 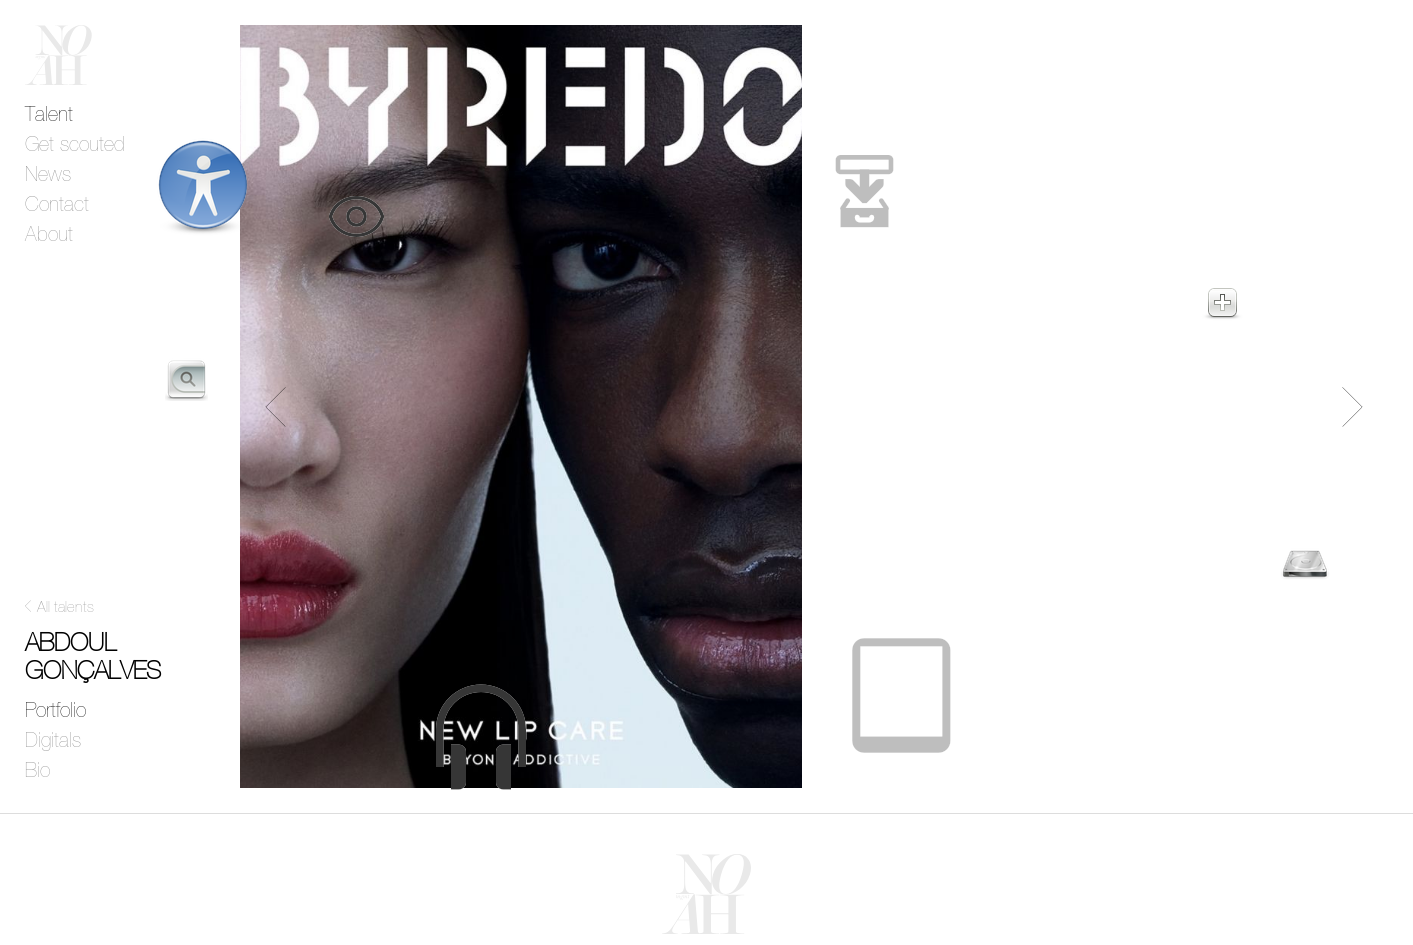 What do you see at coordinates (864, 193) in the screenshot?
I see `save document to a new location` at bounding box center [864, 193].